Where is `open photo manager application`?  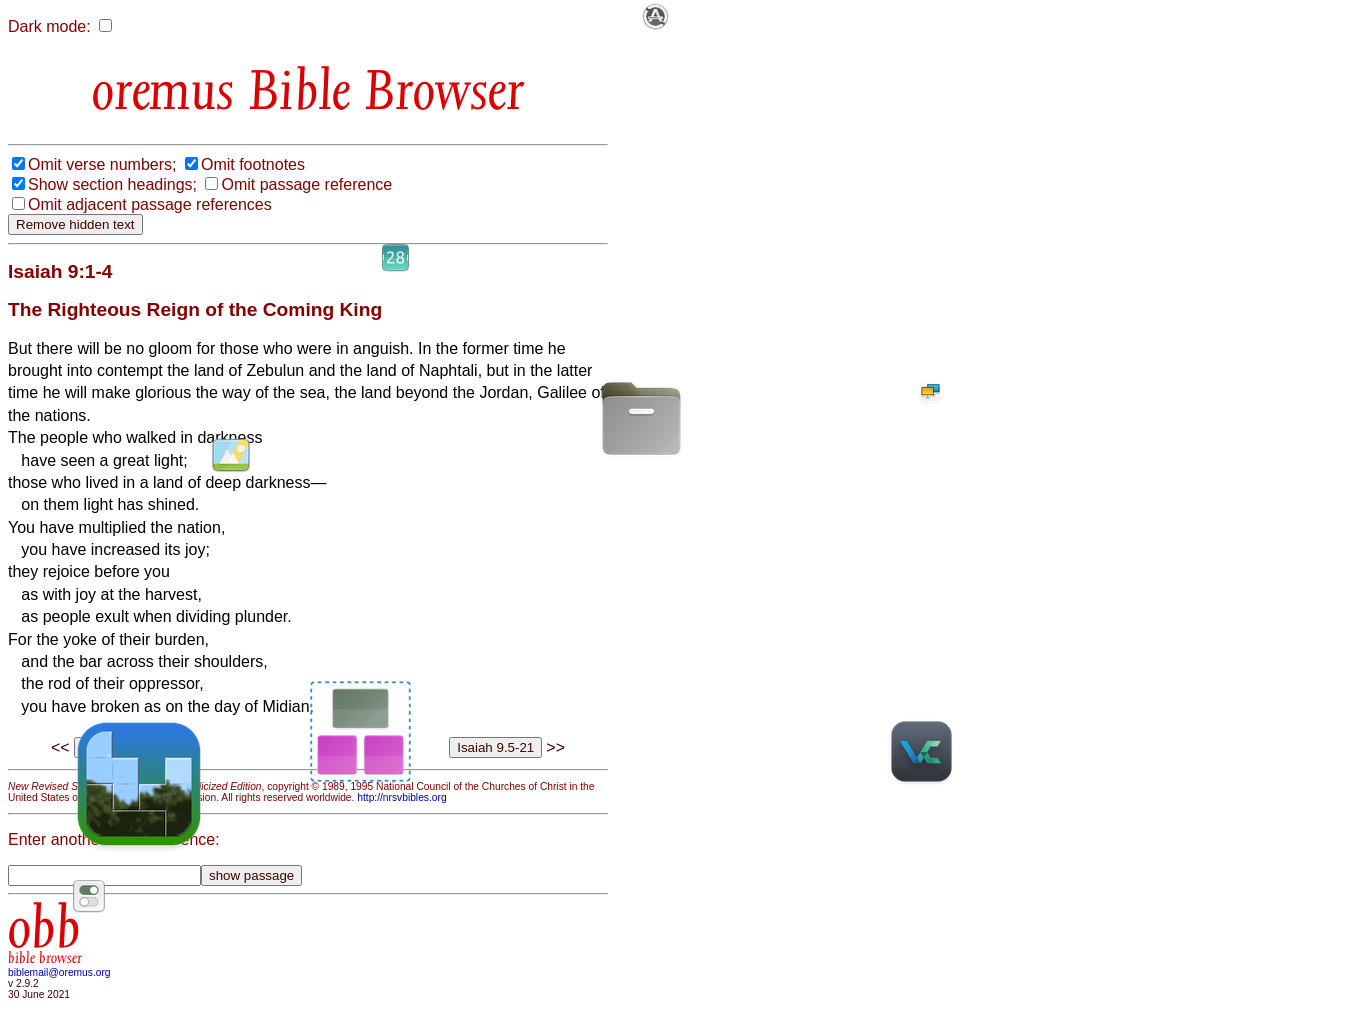
open photo manager application is located at coordinates (231, 455).